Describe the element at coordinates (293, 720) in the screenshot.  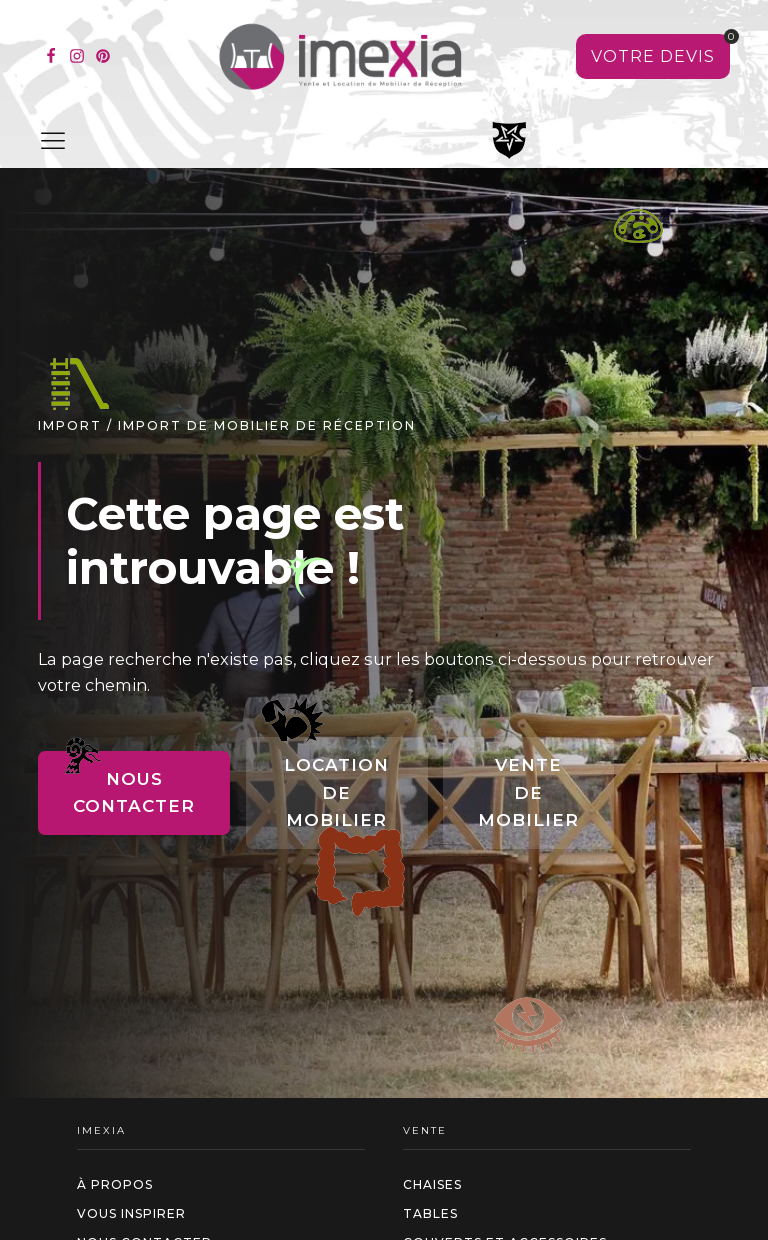
I see `kick attack action in a game` at that location.